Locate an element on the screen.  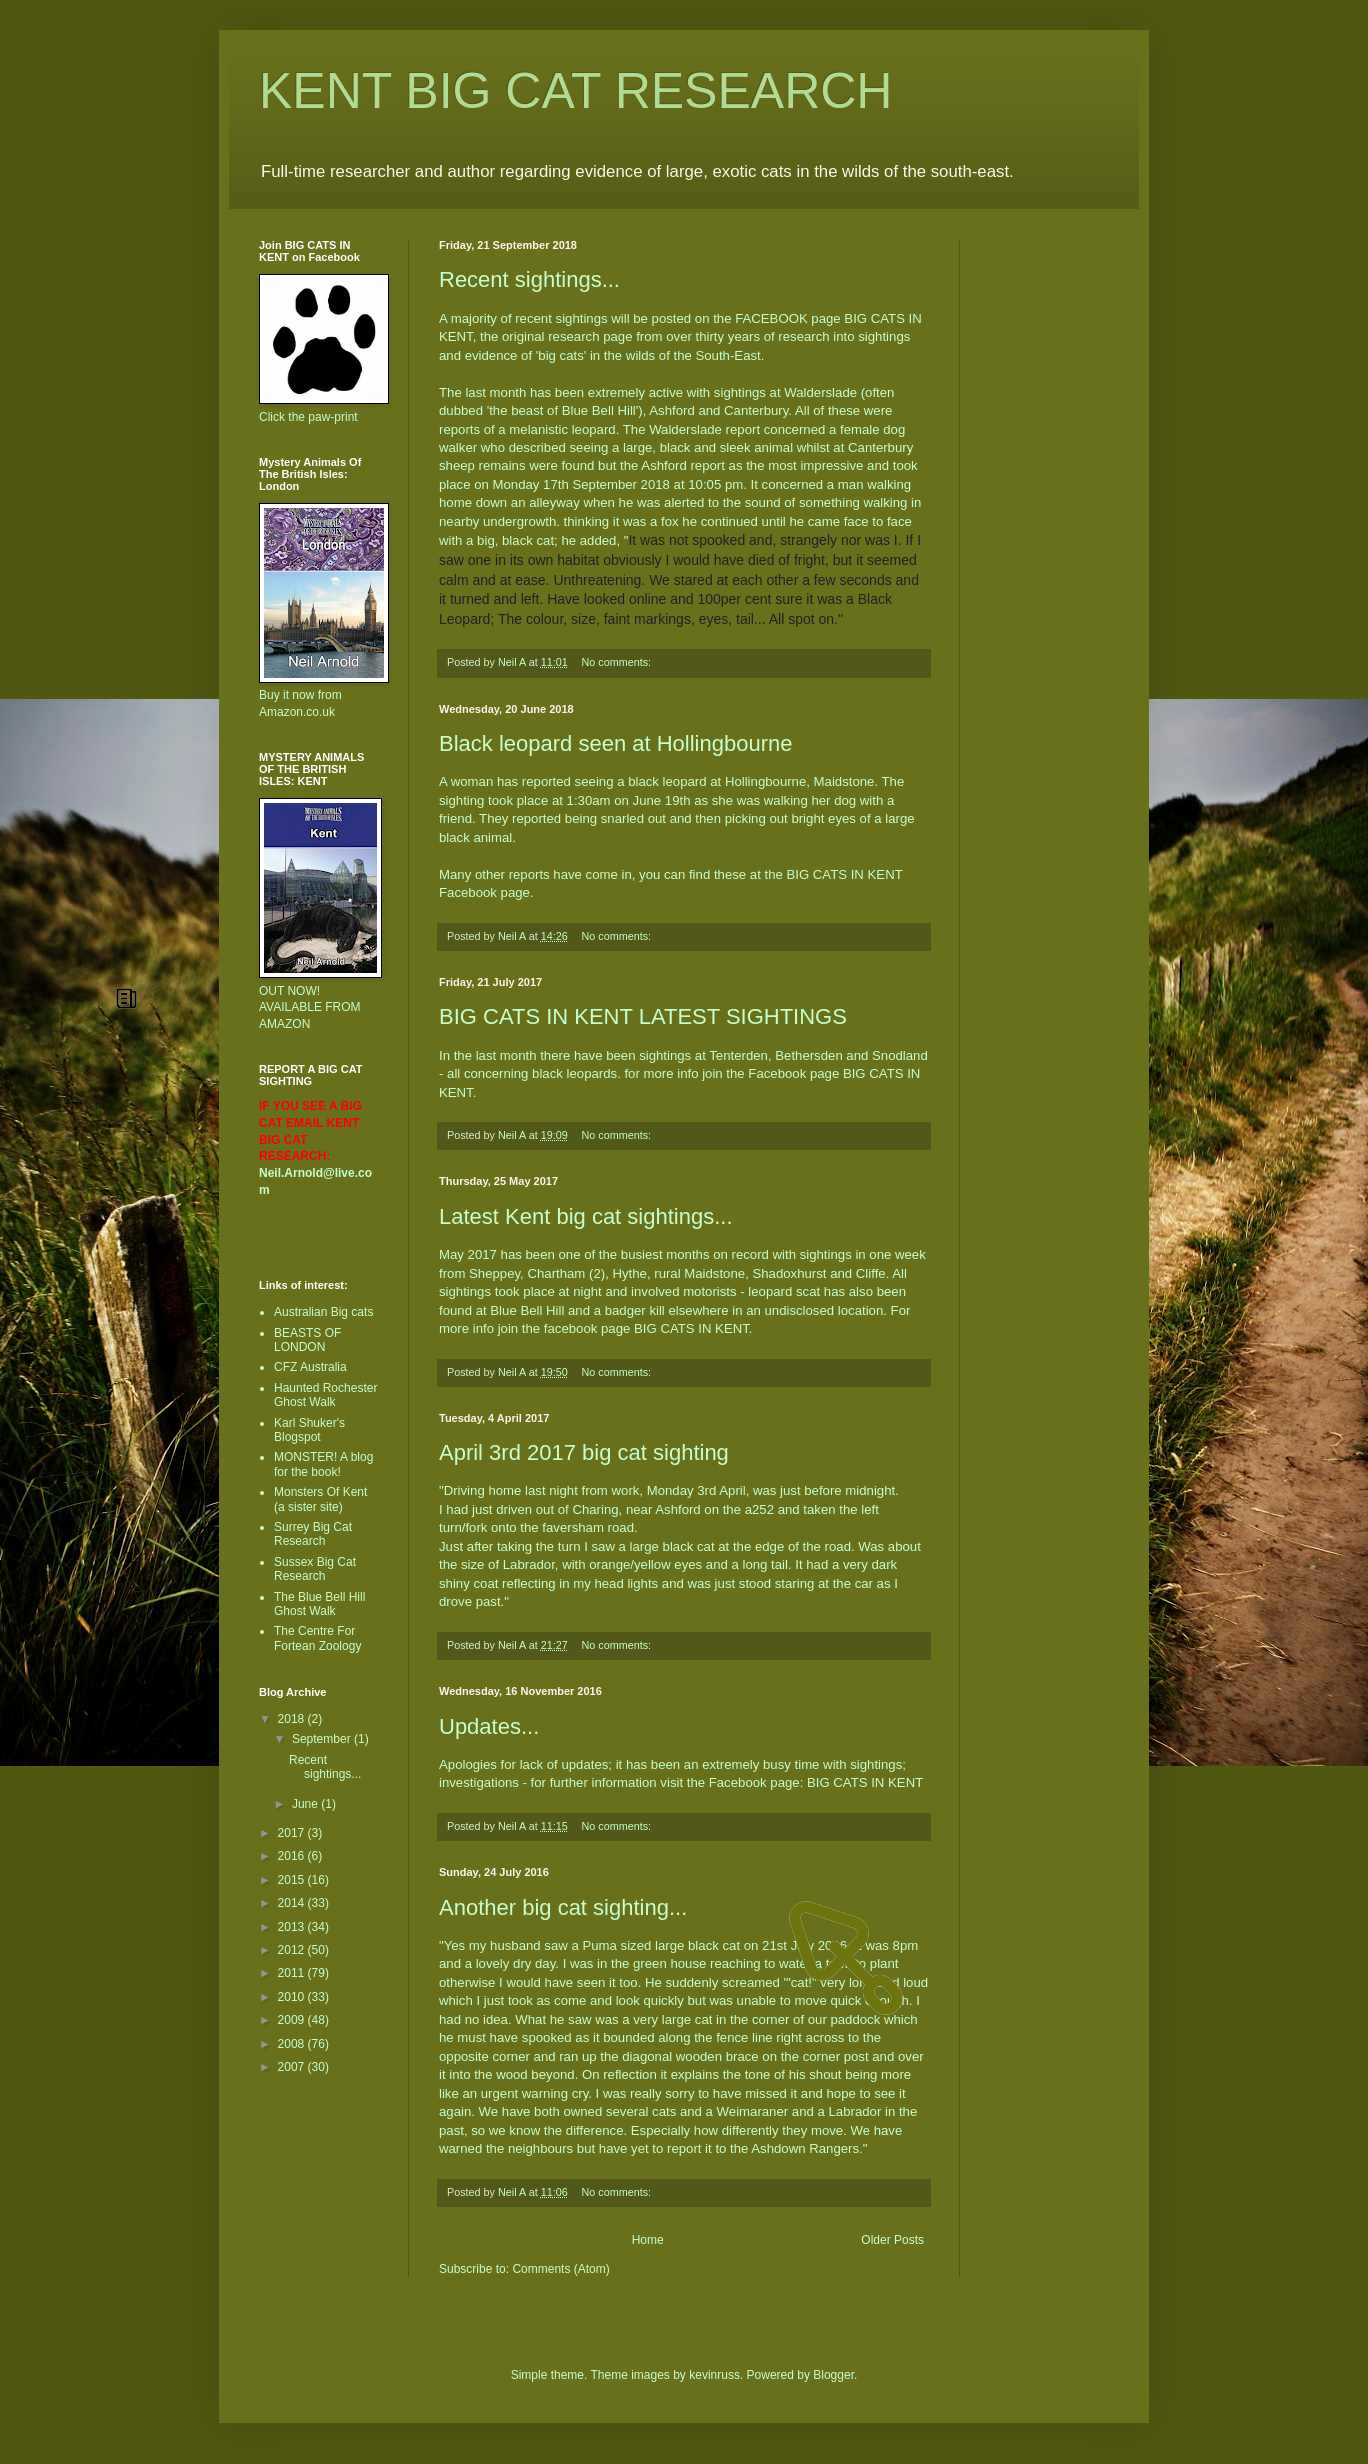
view news articles or updates is located at coordinates (126, 998).